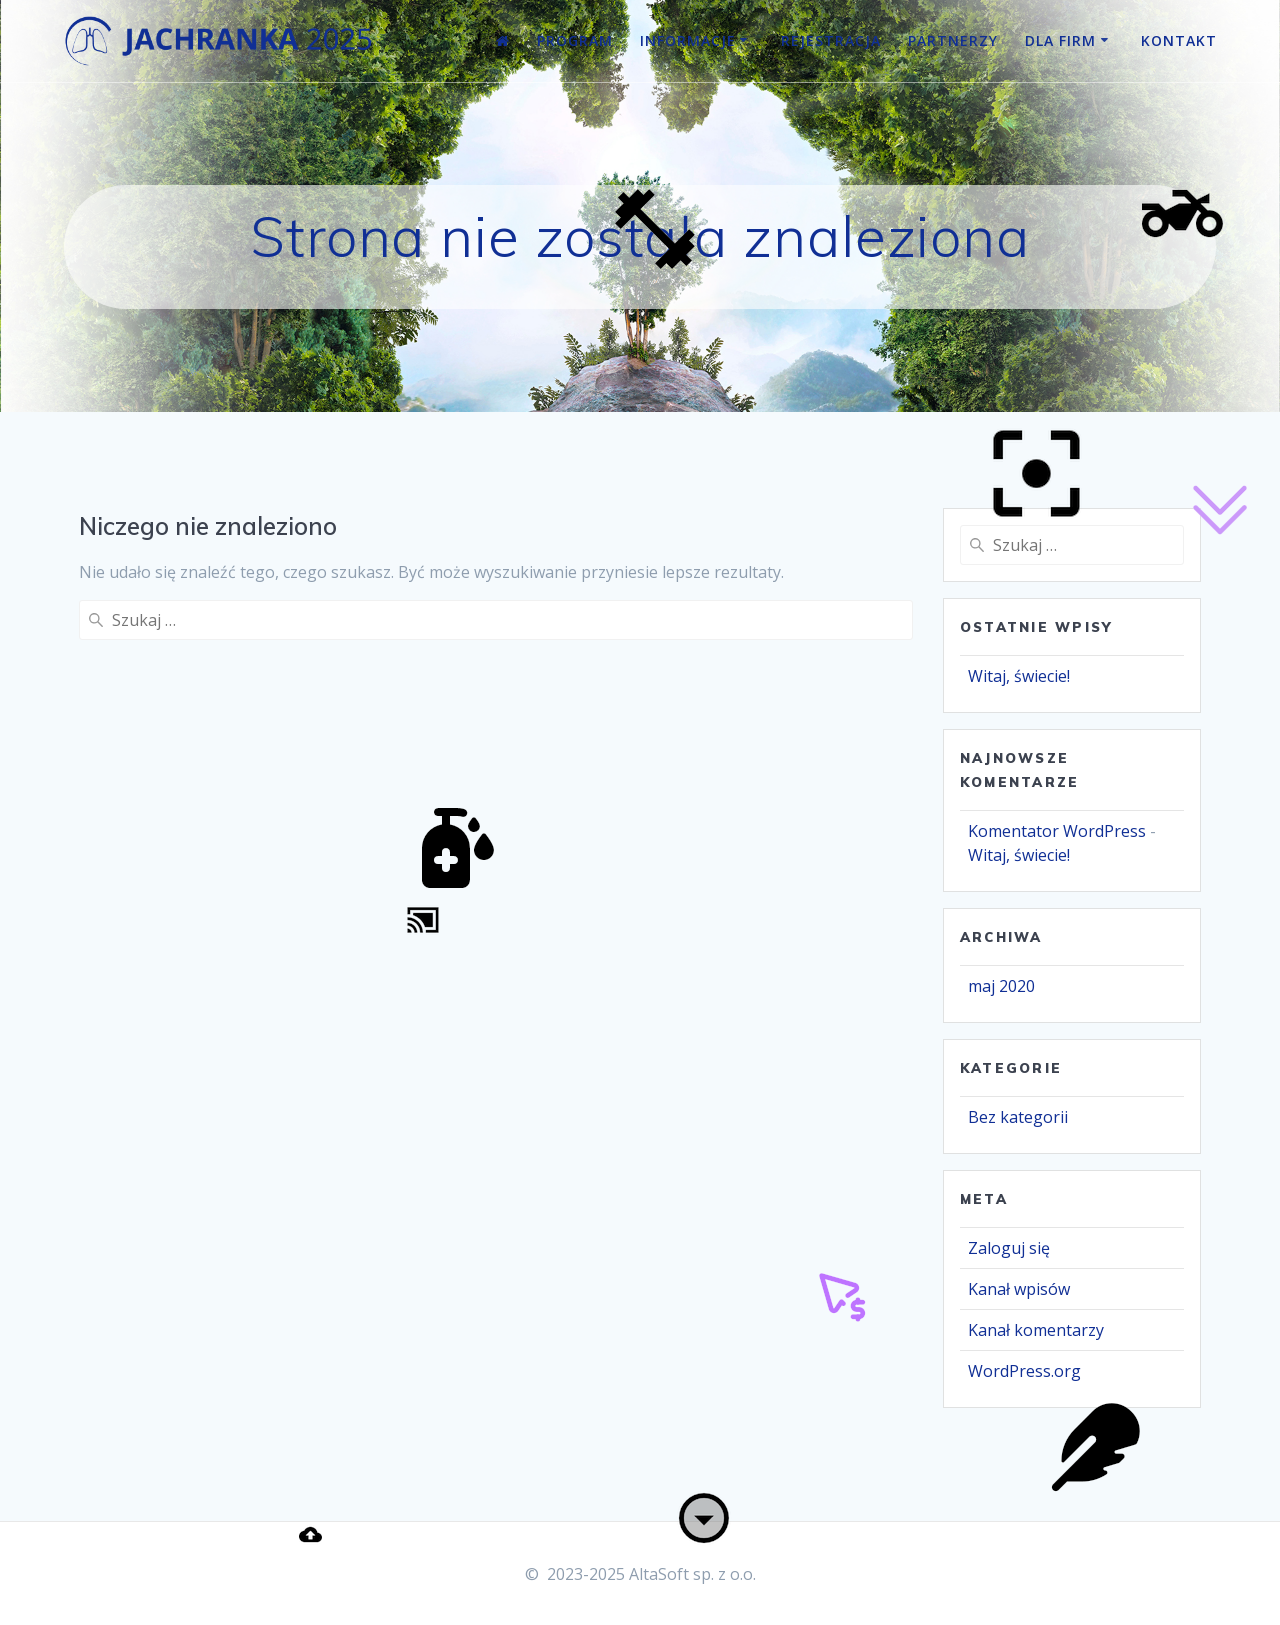  I want to click on center focus on the current subject, so click(1036, 473).